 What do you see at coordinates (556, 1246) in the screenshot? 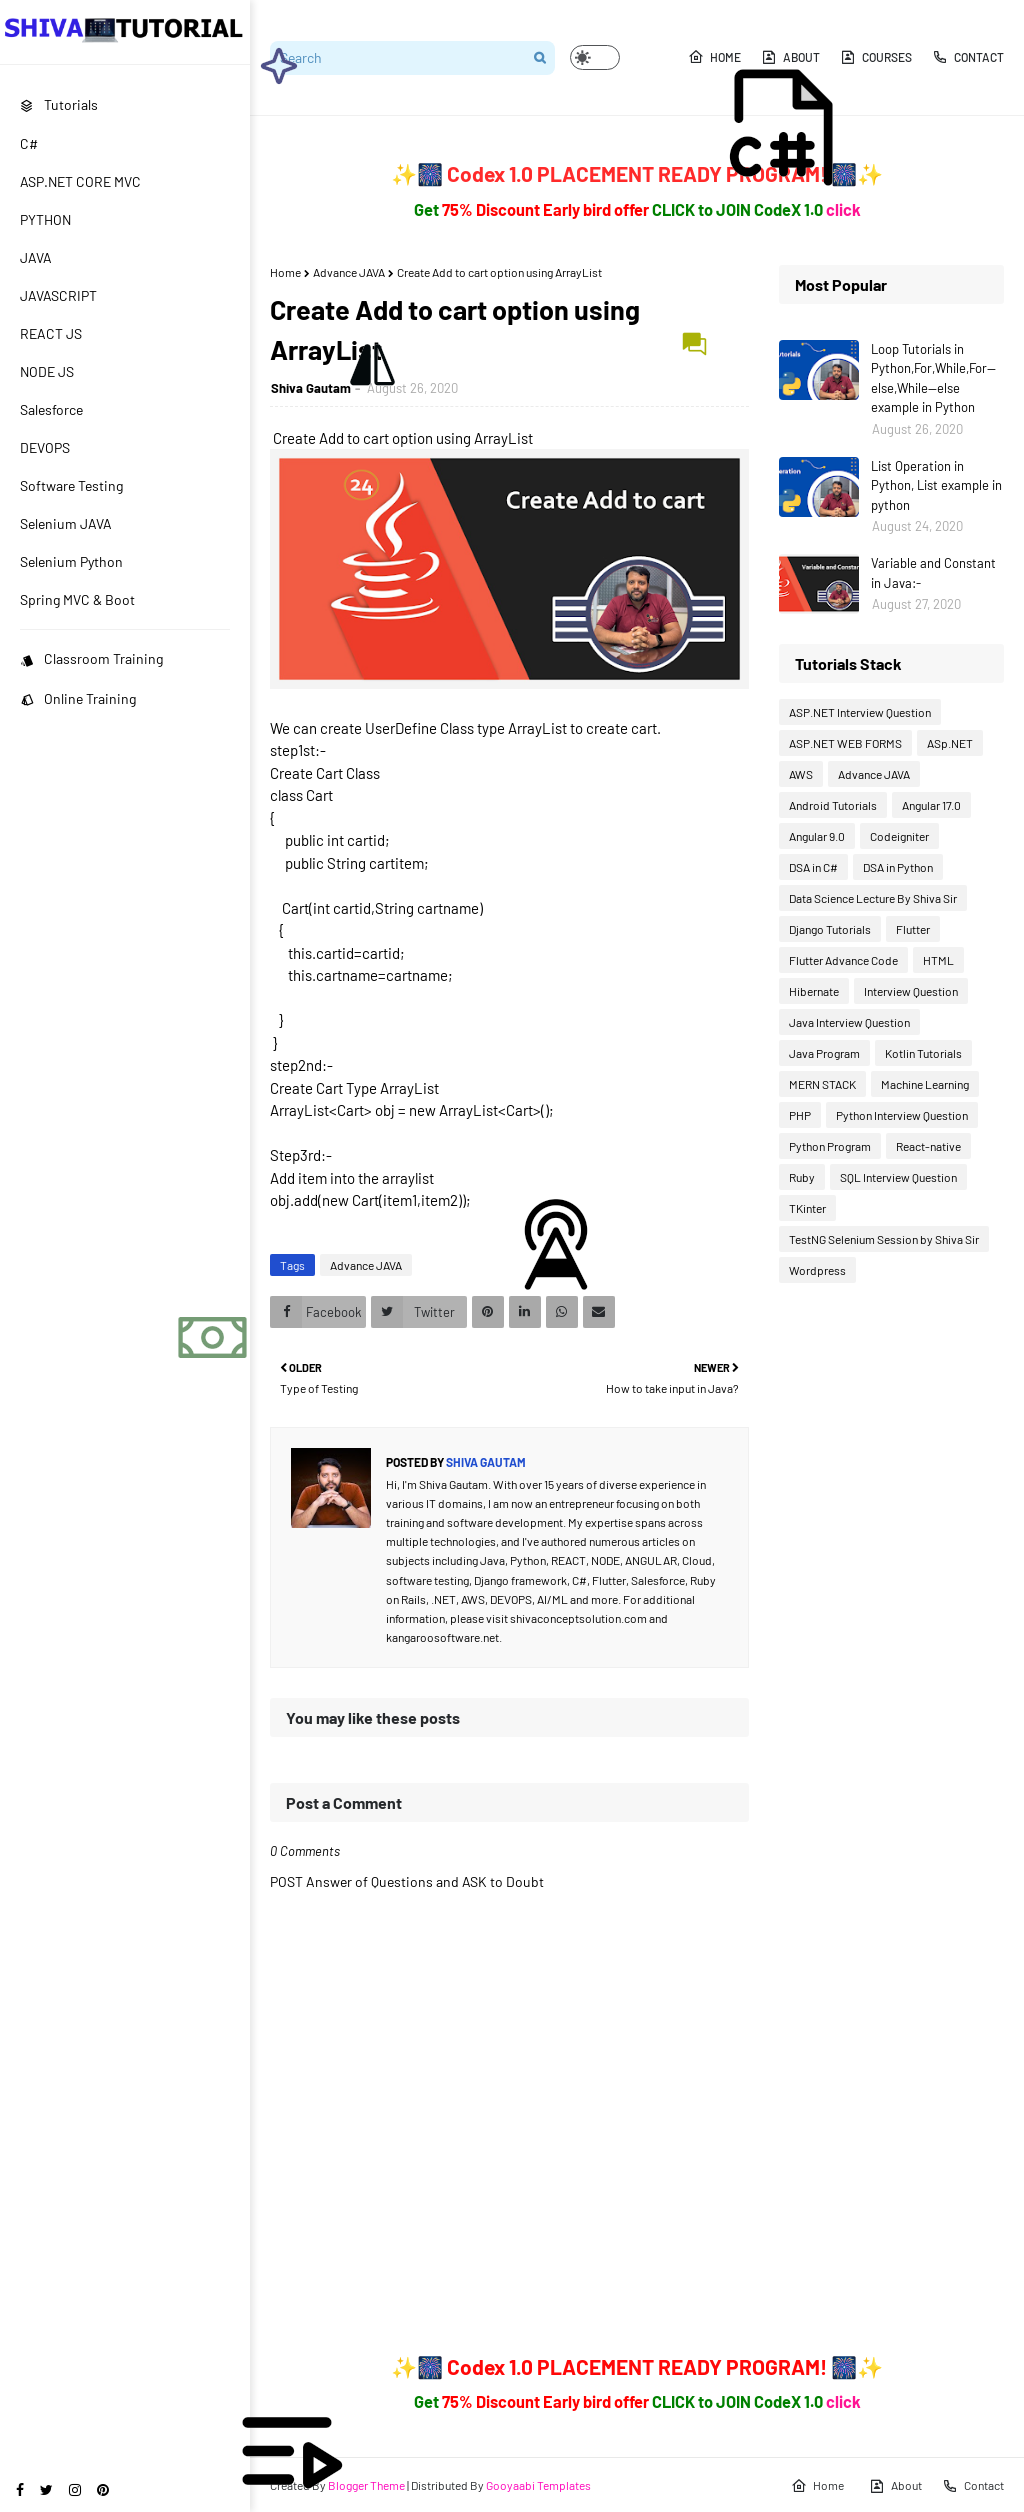
I see `indicates cellular network signal or coverage` at bounding box center [556, 1246].